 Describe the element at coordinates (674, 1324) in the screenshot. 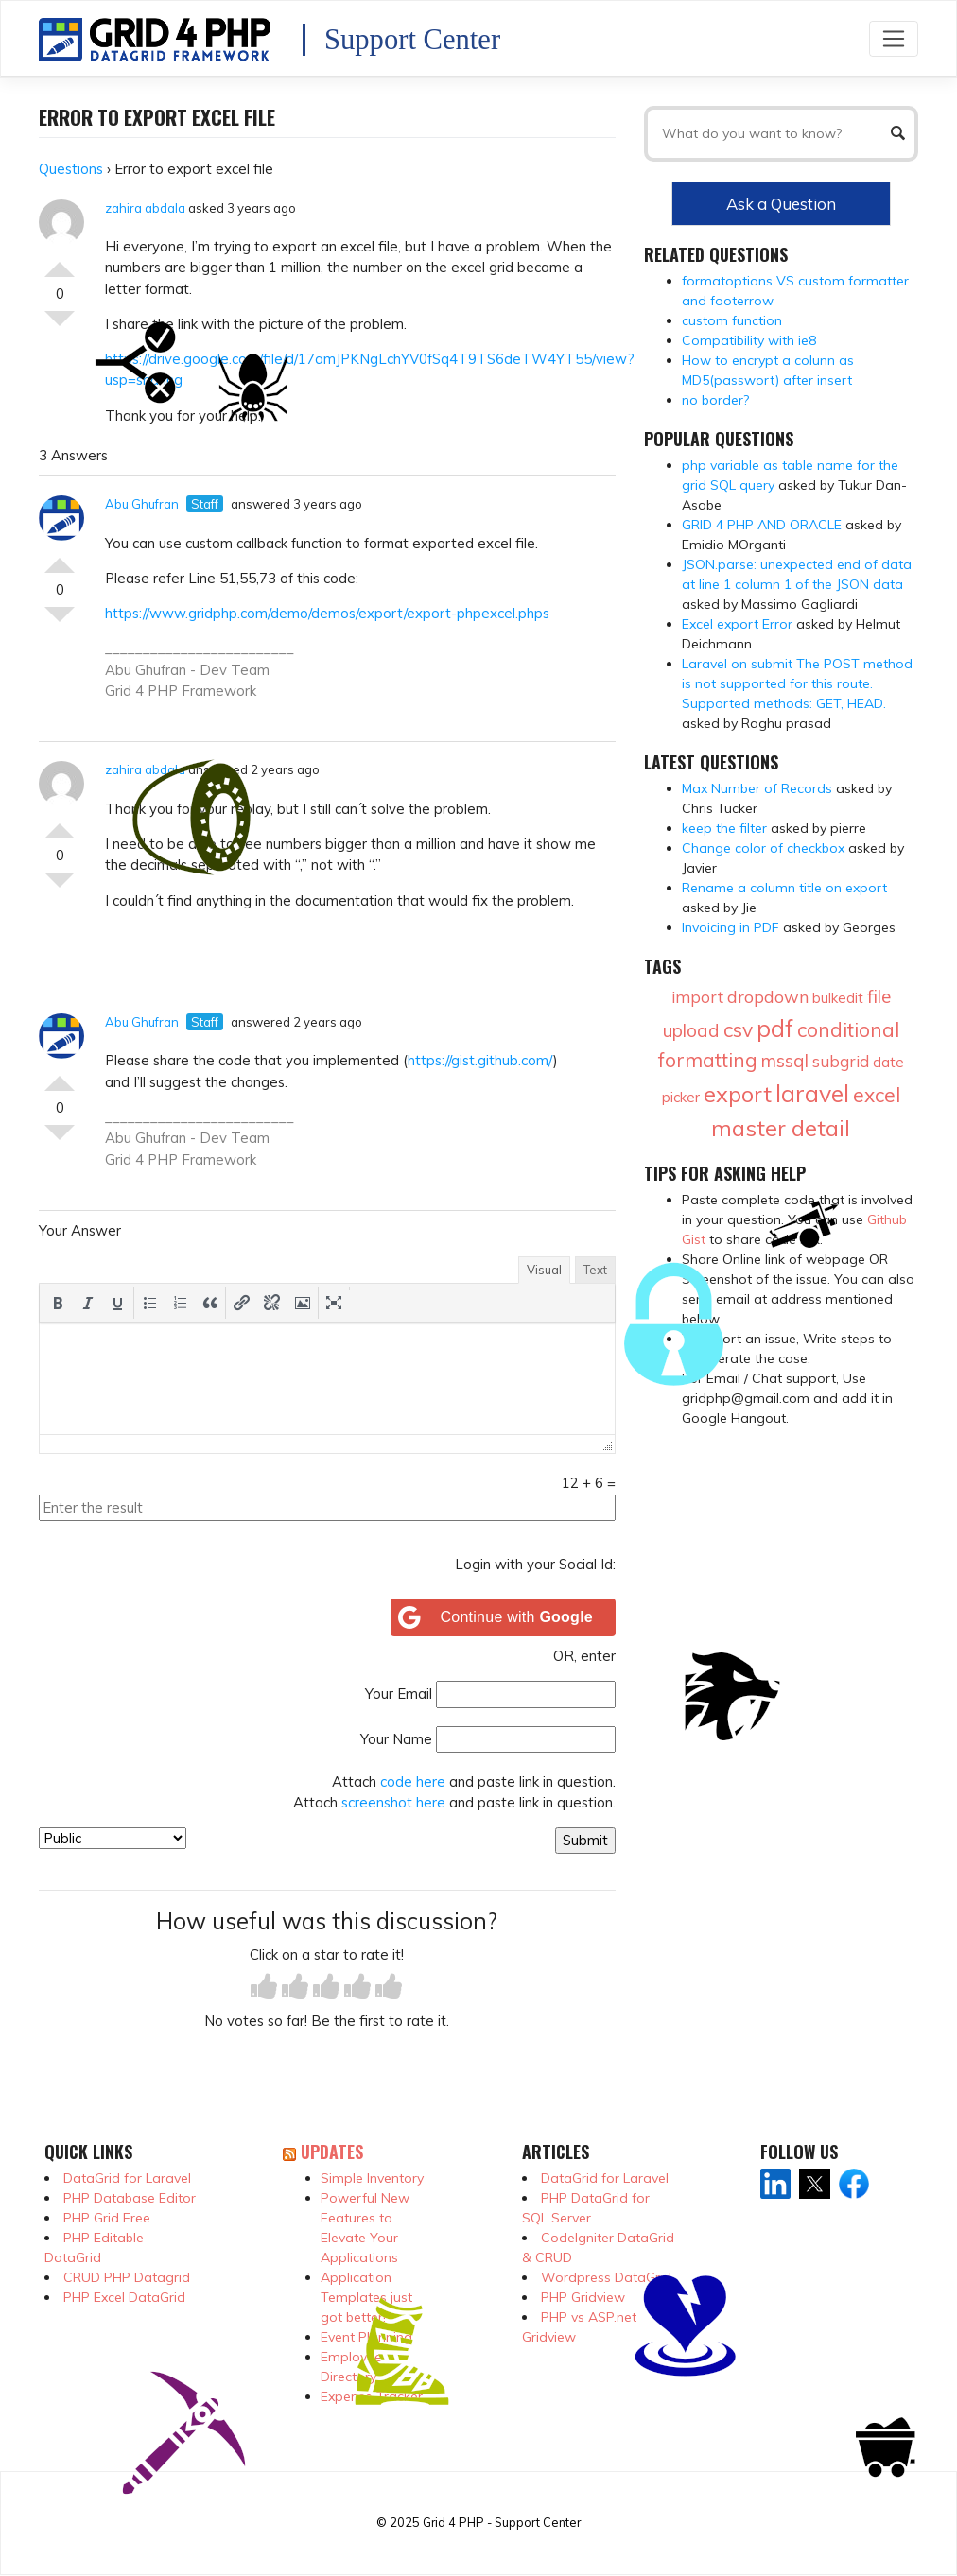

I see `lock or secure this item` at that location.